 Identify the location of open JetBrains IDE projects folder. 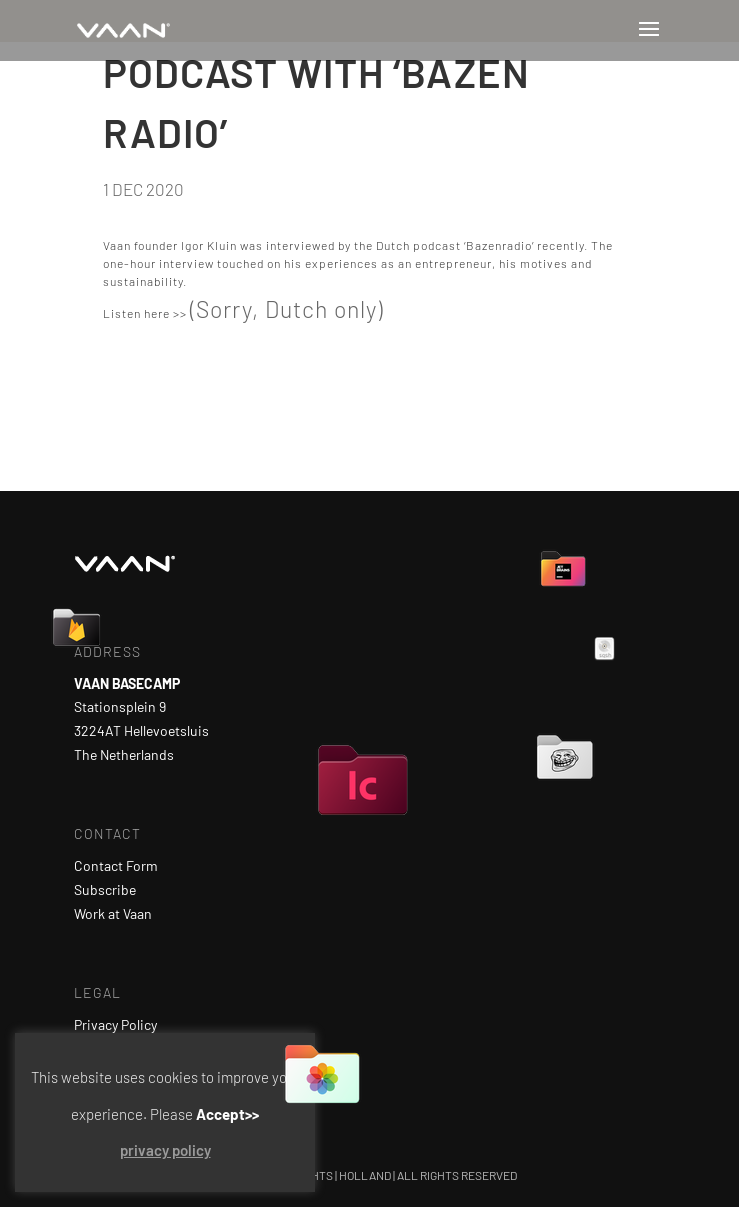
(563, 570).